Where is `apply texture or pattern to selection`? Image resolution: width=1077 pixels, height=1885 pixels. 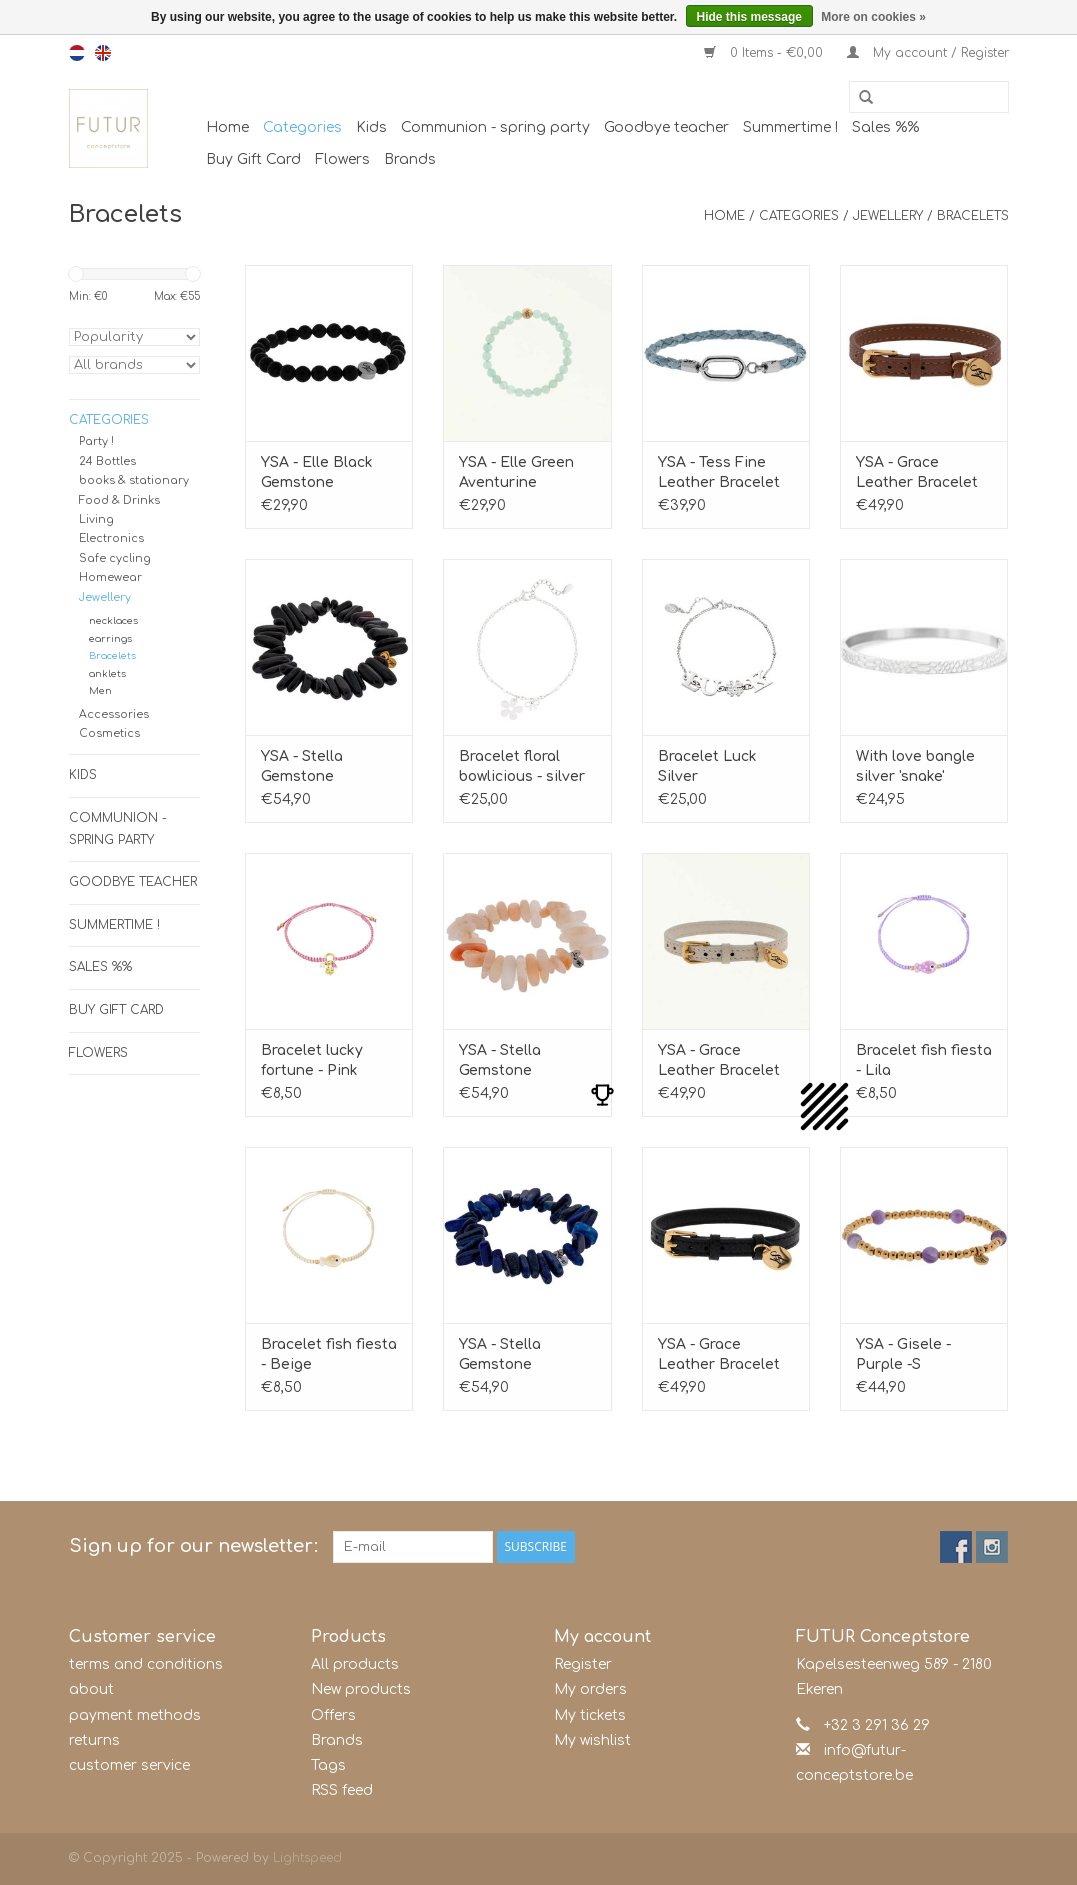
apply texture or pattern to selection is located at coordinates (824, 1106).